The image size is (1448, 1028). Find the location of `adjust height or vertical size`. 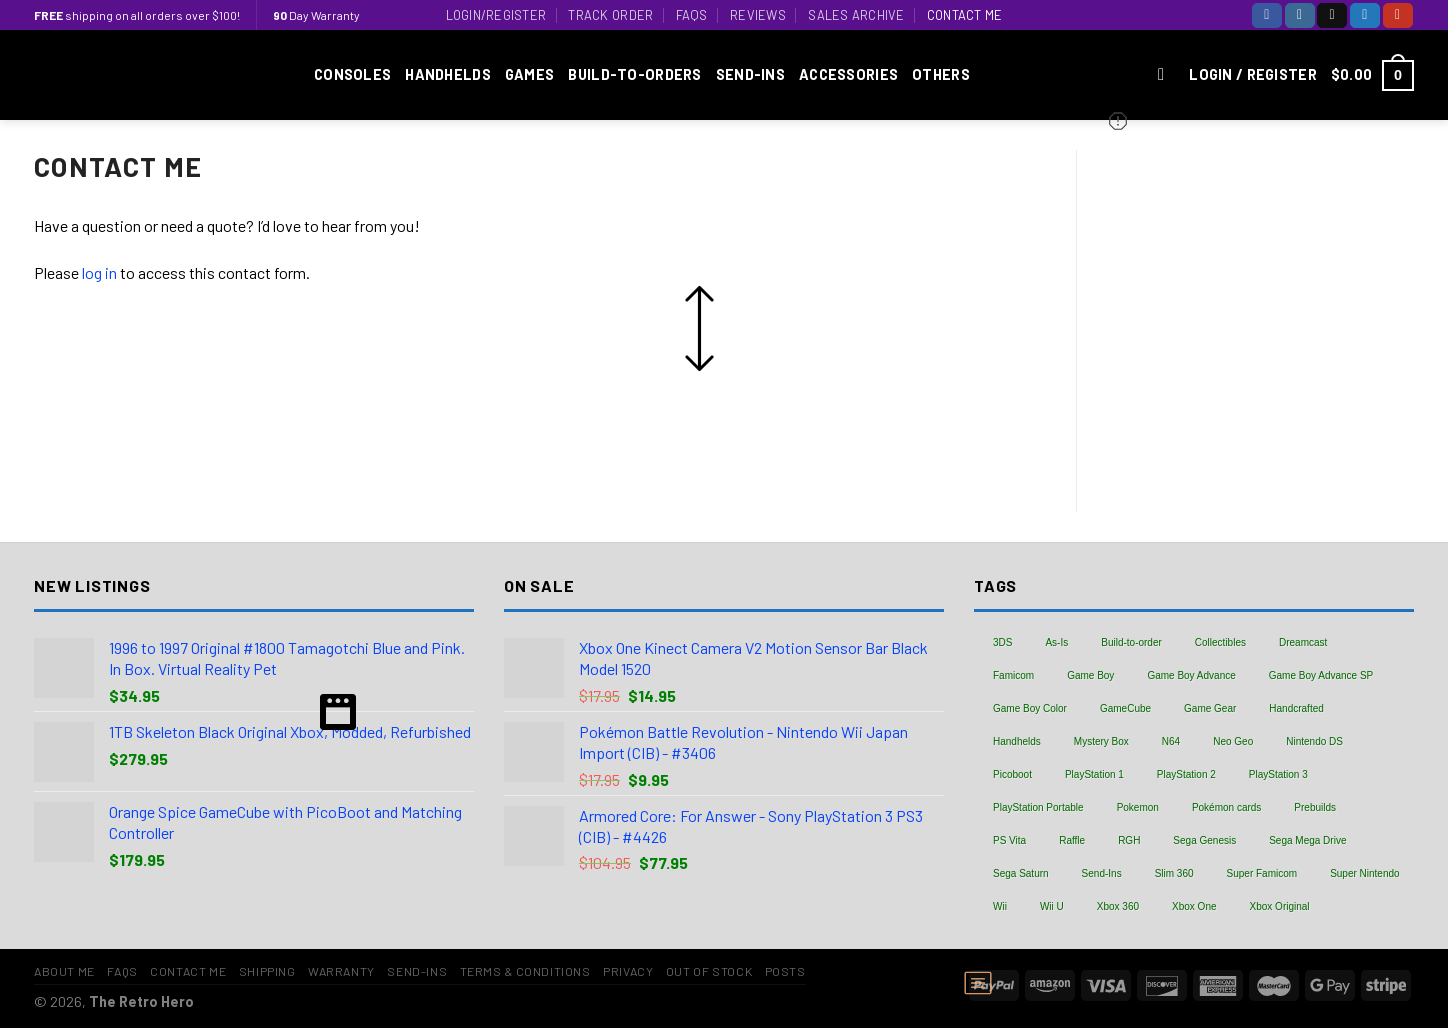

adjust height or vertical size is located at coordinates (699, 328).